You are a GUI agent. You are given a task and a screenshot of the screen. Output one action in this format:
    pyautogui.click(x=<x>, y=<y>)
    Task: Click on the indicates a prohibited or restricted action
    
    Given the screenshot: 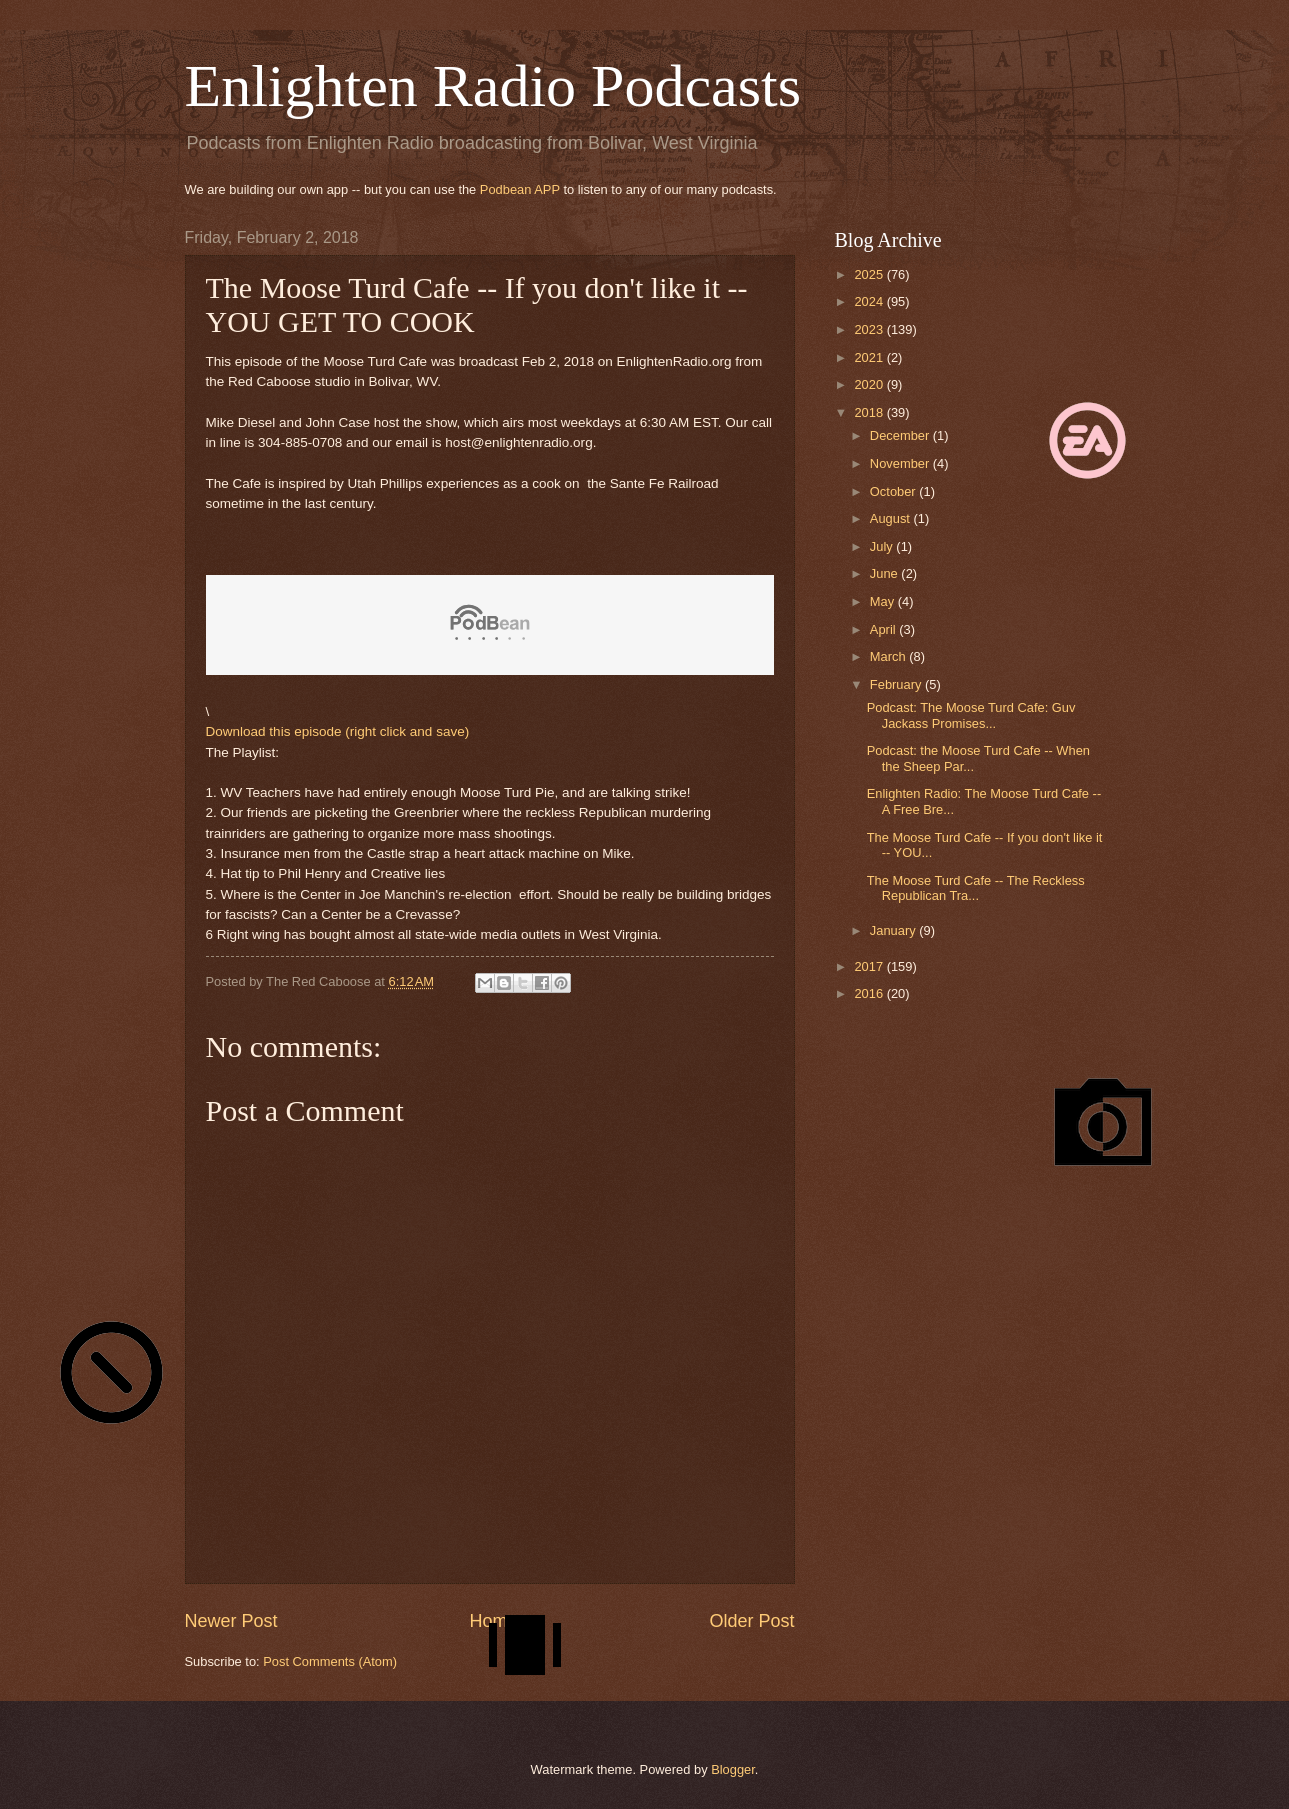 What is the action you would take?
    pyautogui.click(x=111, y=1372)
    